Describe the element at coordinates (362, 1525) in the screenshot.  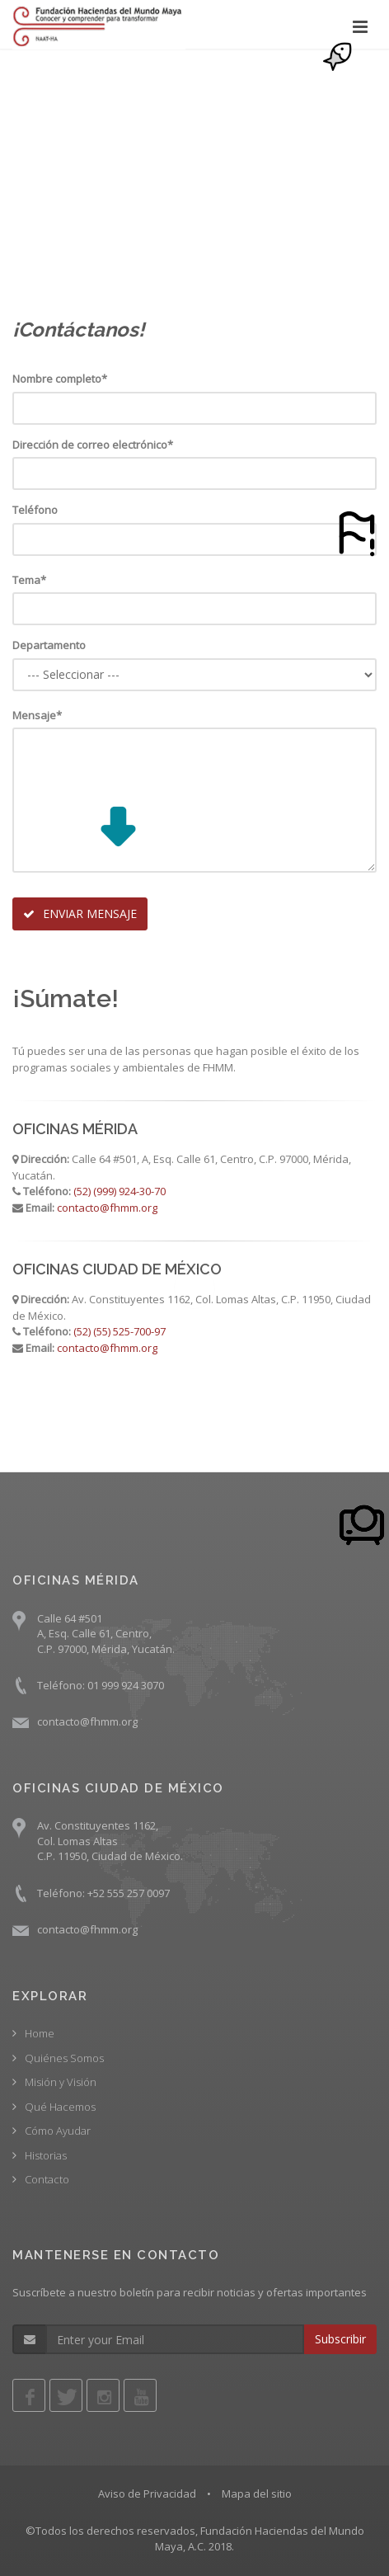
I see `connect to a projector device` at that location.